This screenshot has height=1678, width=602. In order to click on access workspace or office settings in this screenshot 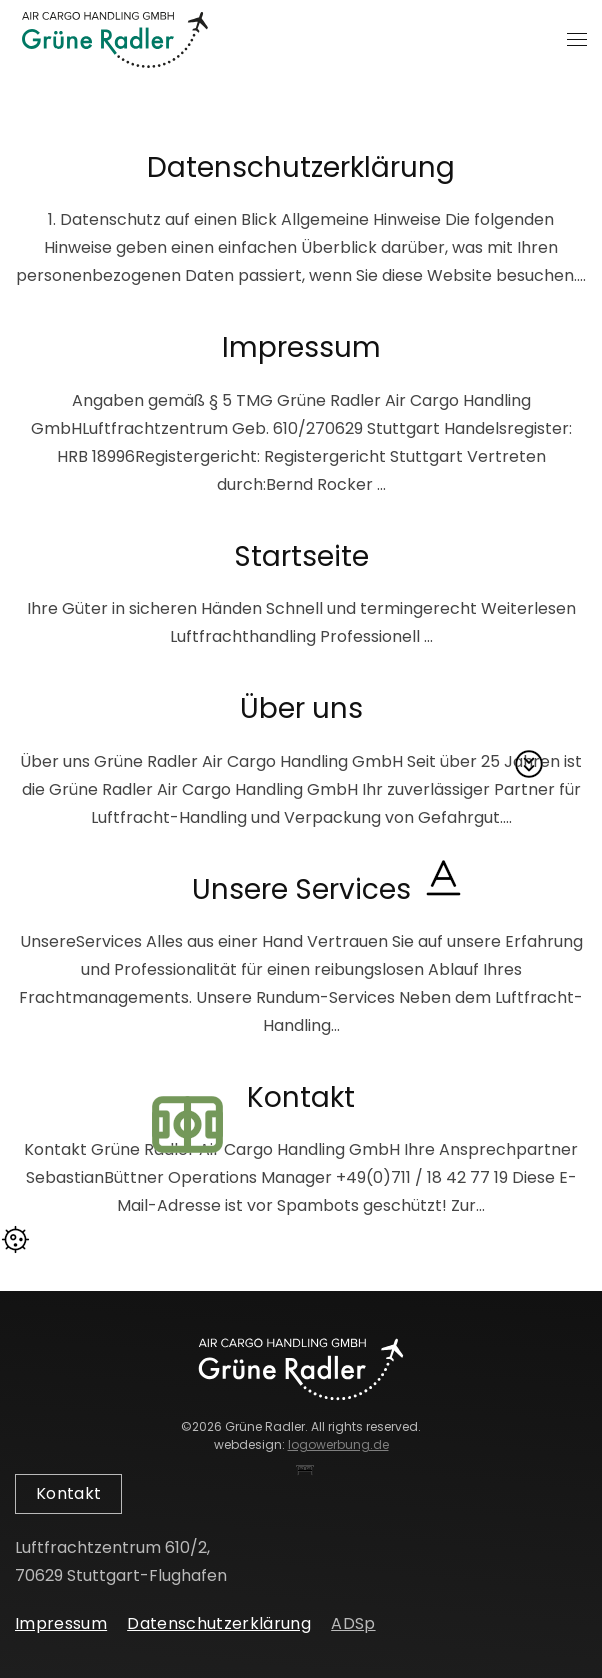, I will do `click(305, 1470)`.